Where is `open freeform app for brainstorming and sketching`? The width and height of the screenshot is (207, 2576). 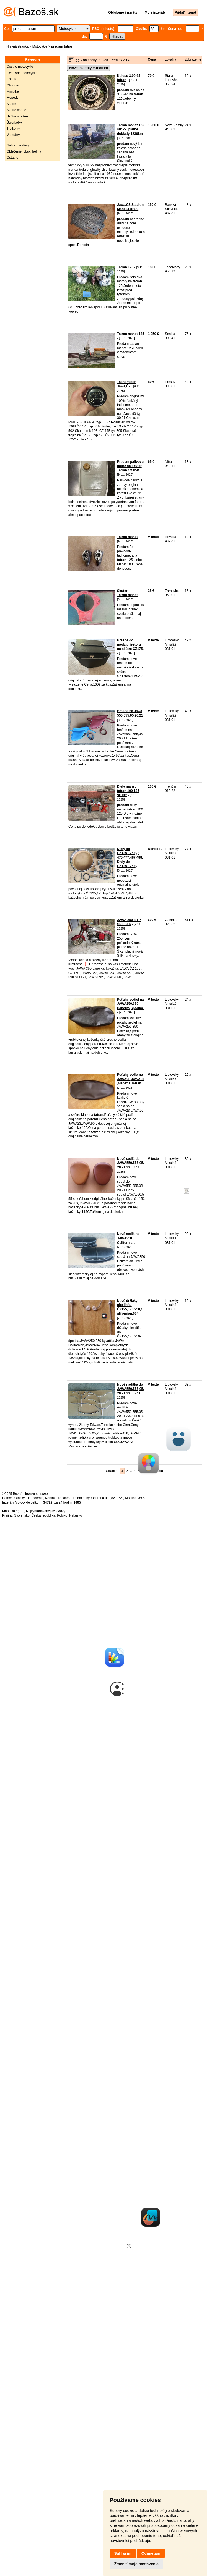
open freeform app for brainstorming and sketching is located at coordinates (151, 2217).